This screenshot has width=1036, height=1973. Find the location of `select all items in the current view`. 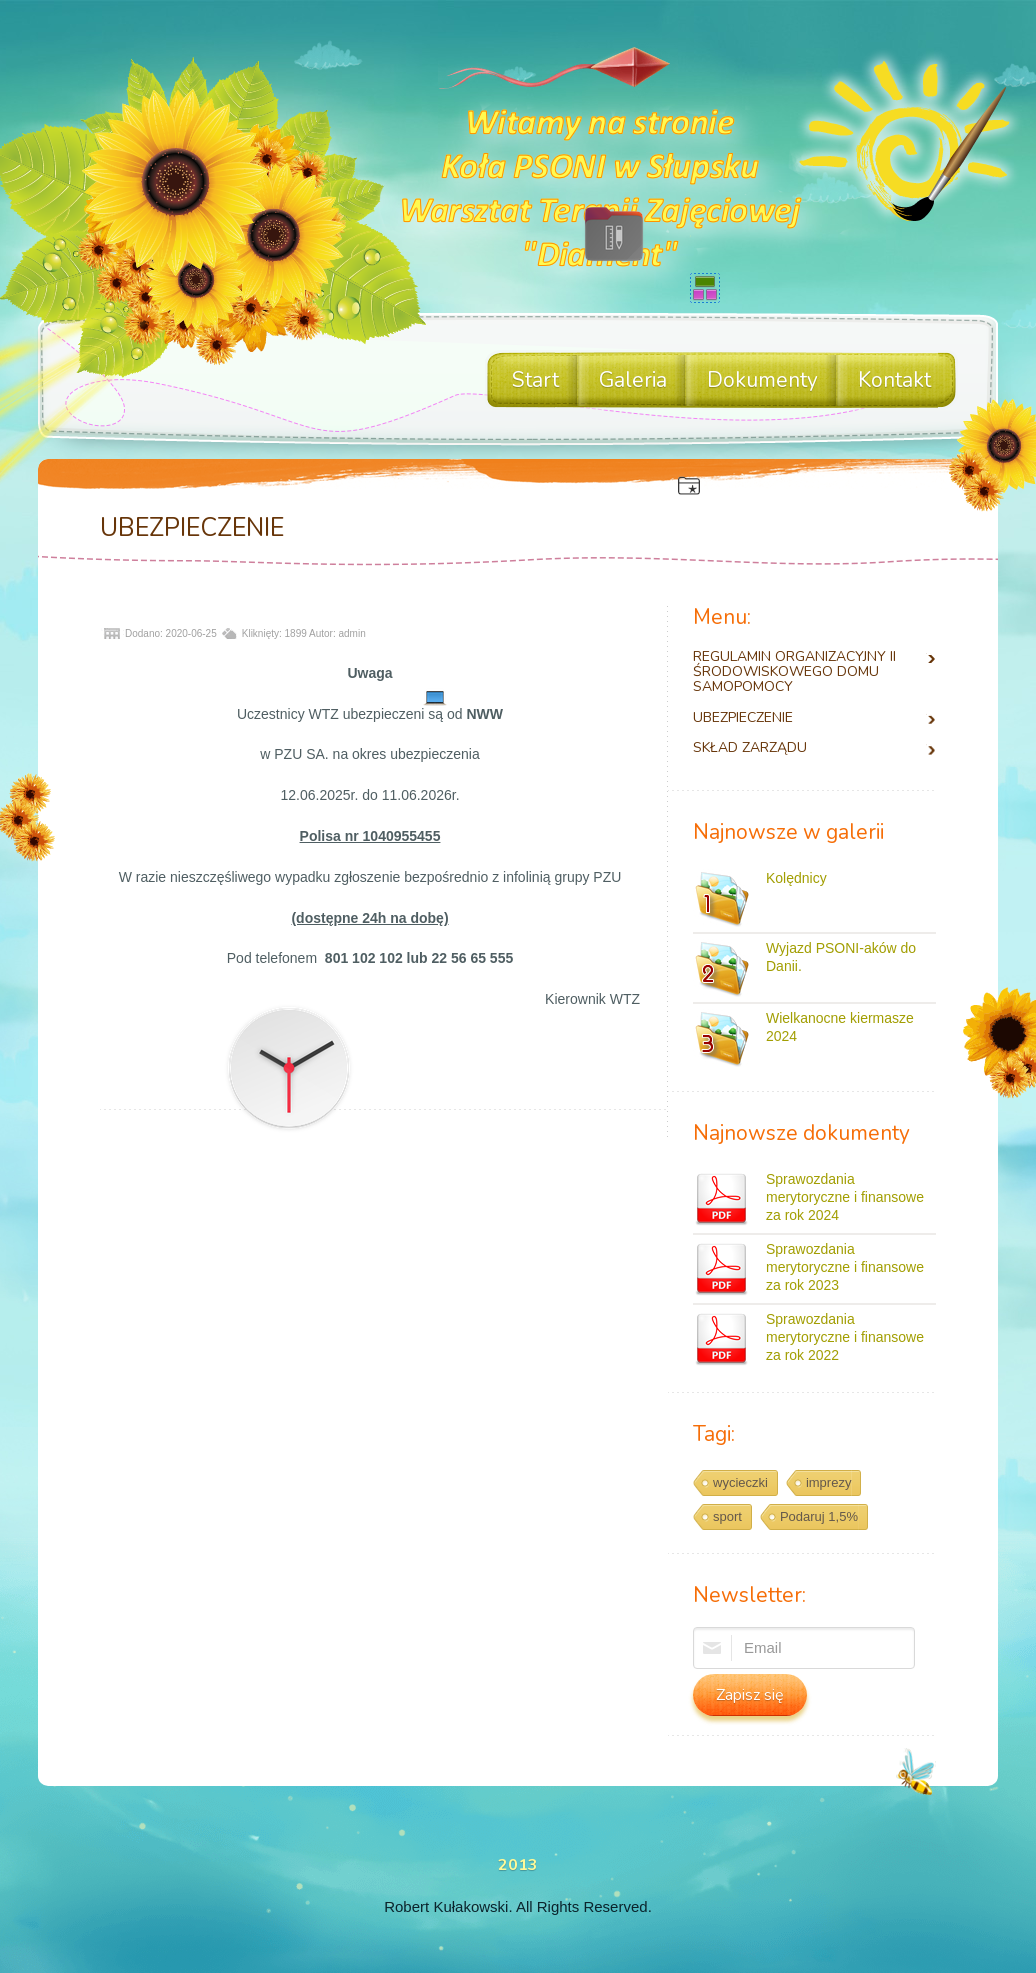

select all items in the current view is located at coordinates (705, 288).